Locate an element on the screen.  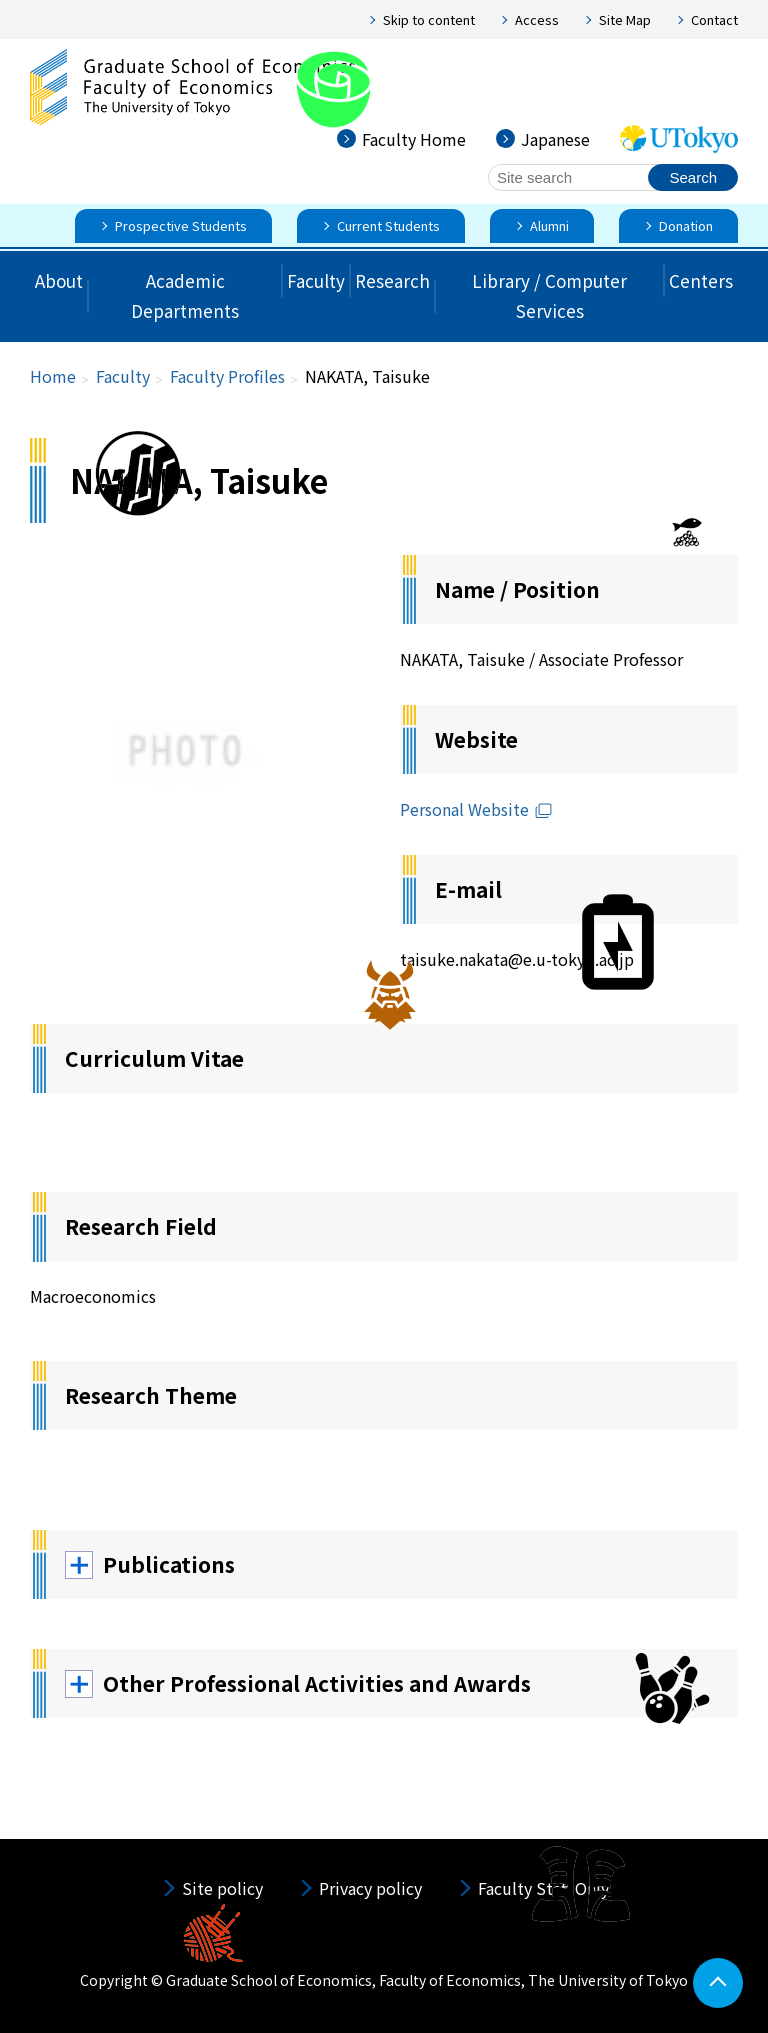
select dwarf character class is located at coordinates (390, 995).